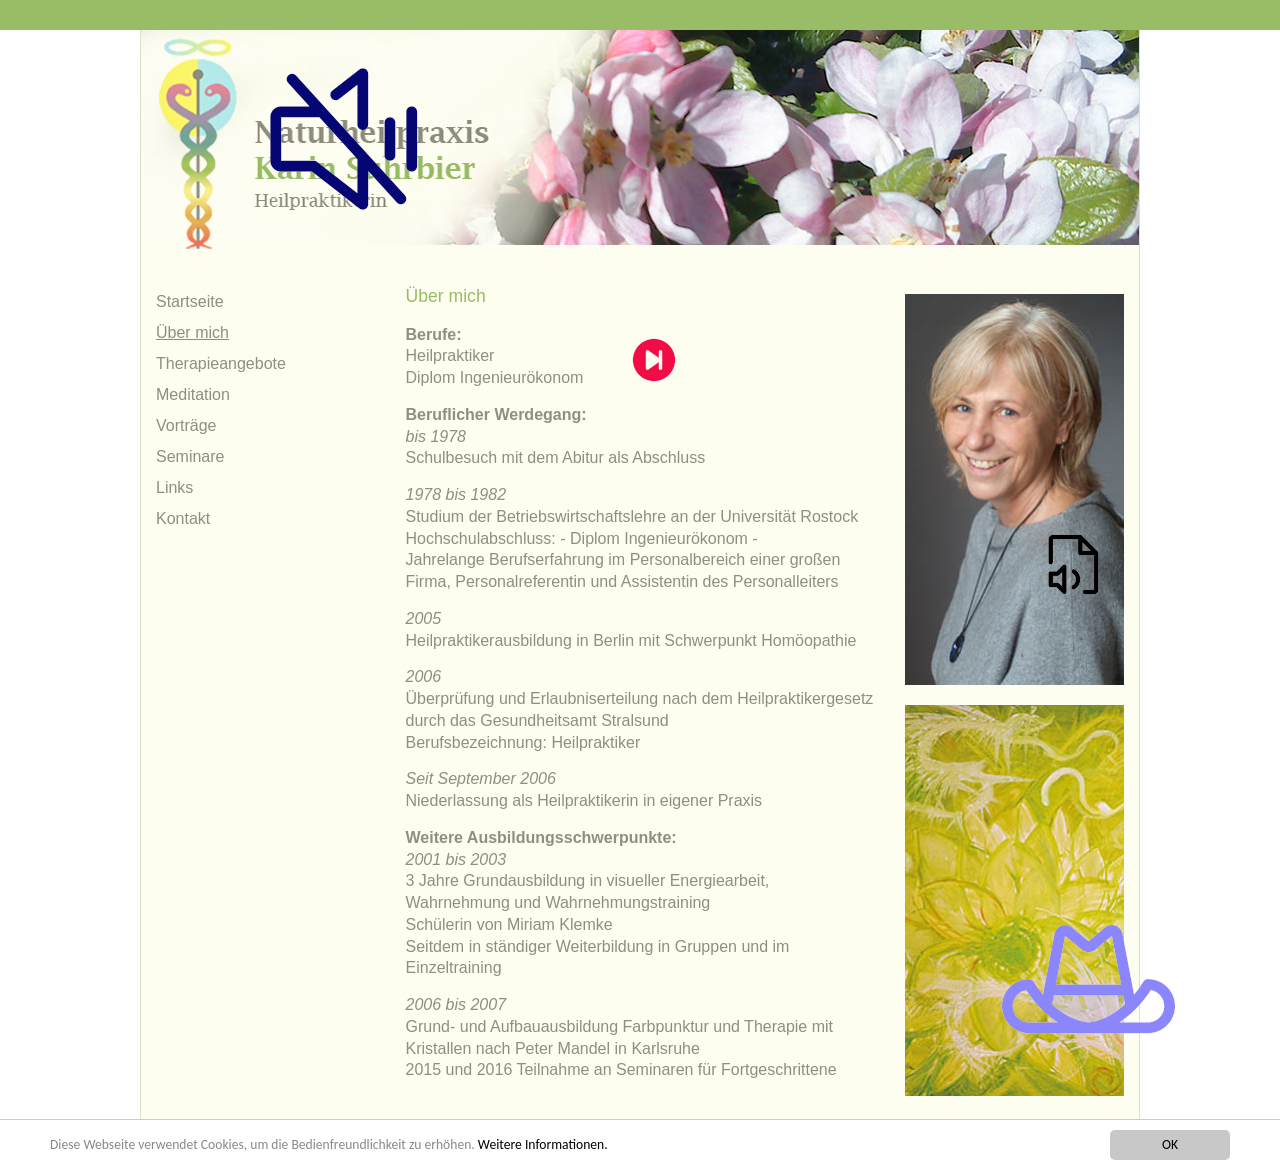 The image size is (1280, 1170). What do you see at coordinates (341, 139) in the screenshot?
I see `mute audio` at bounding box center [341, 139].